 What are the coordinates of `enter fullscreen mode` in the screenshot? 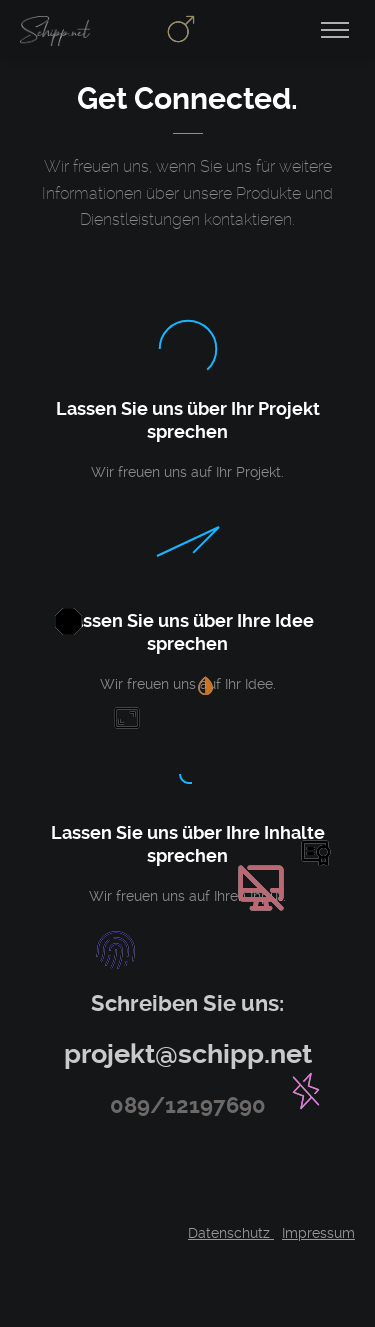 It's located at (127, 718).